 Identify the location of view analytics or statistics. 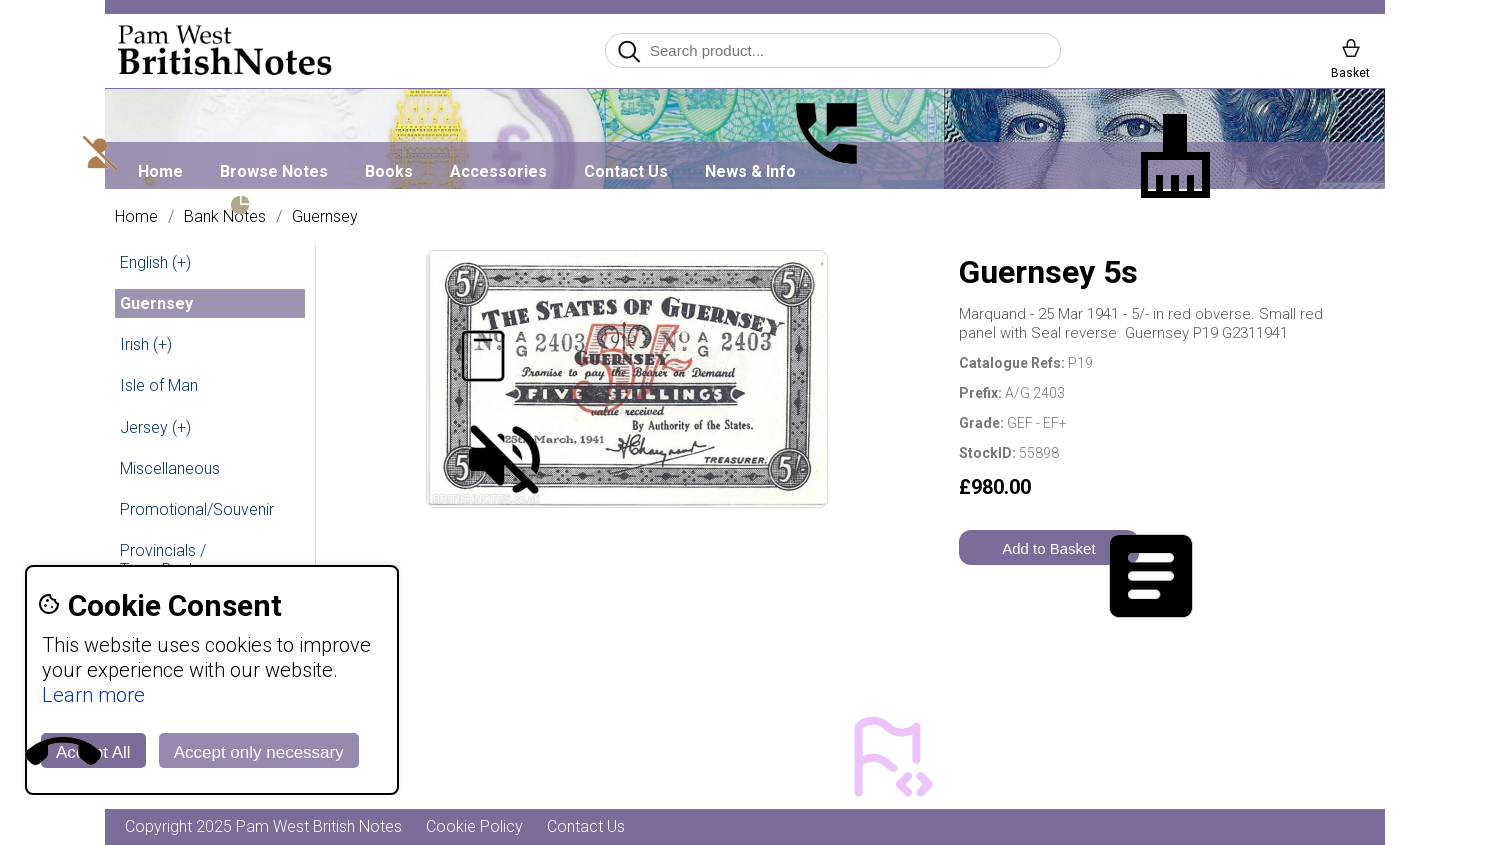
(240, 205).